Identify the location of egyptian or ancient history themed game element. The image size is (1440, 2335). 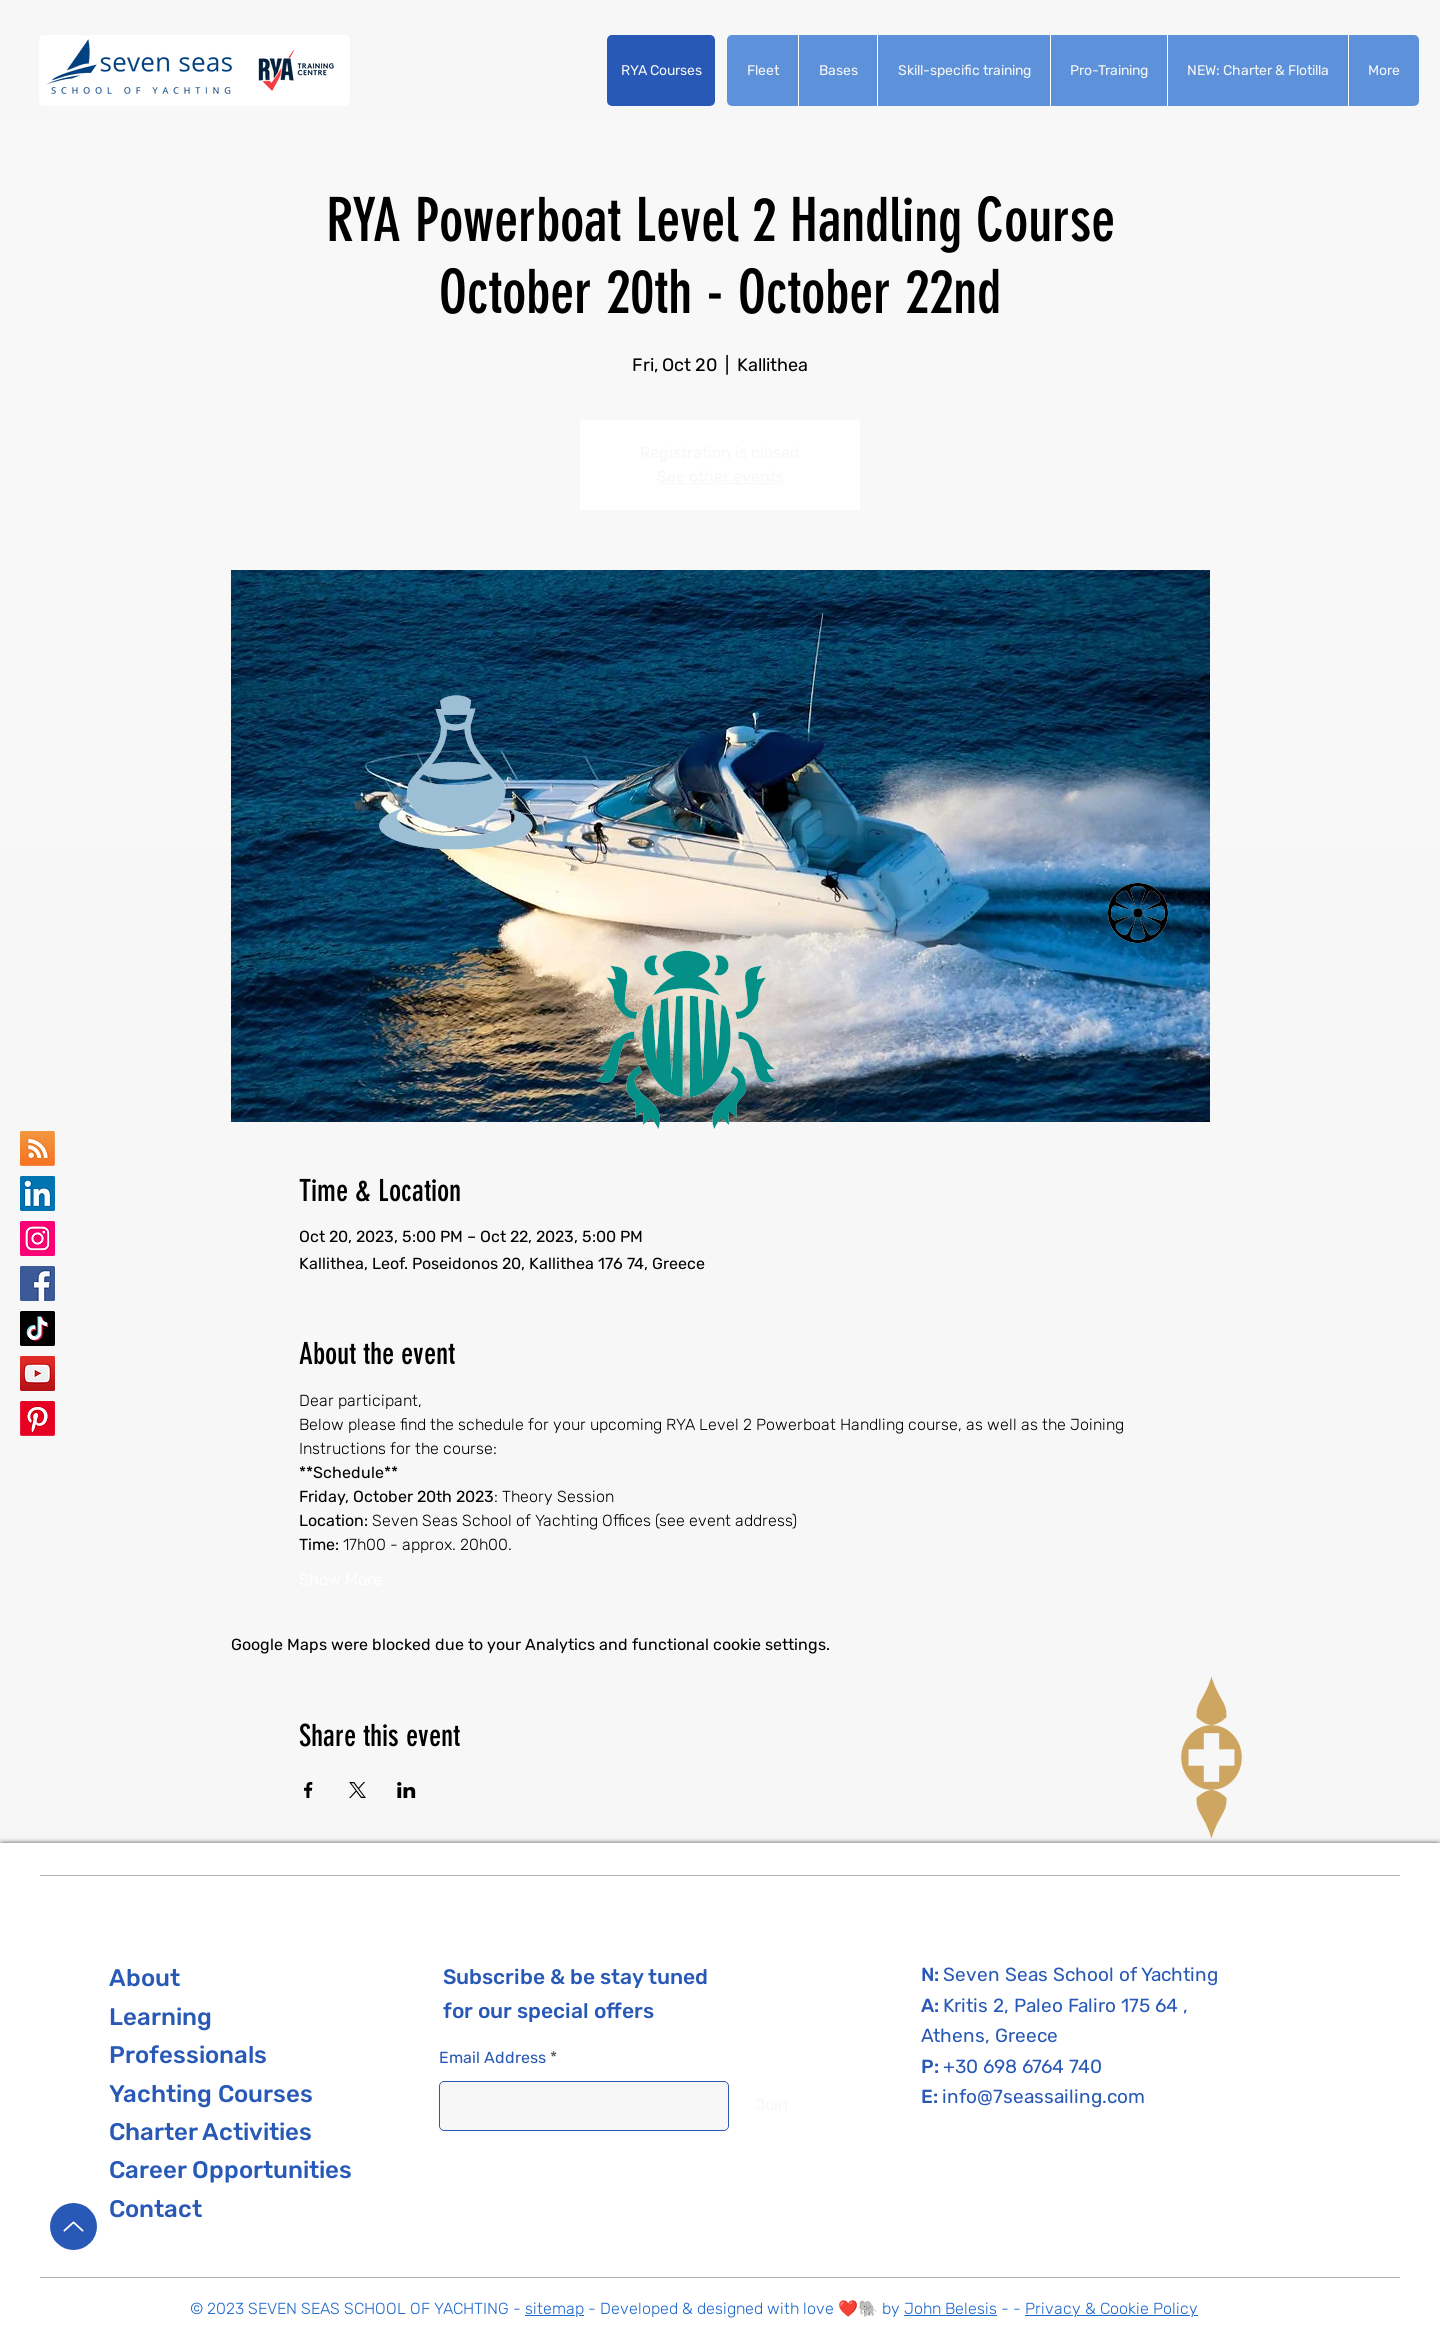
(686, 1040).